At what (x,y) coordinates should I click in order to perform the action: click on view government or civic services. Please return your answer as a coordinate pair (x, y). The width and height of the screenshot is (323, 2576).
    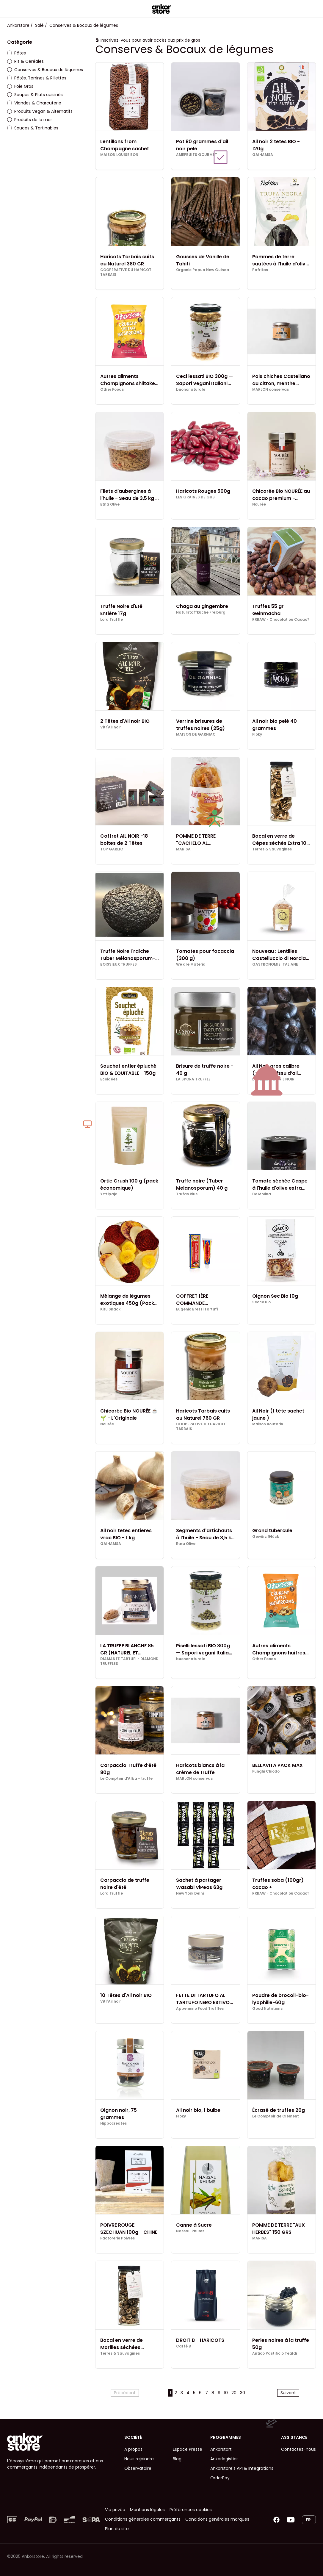
    Looking at the image, I should click on (267, 1080).